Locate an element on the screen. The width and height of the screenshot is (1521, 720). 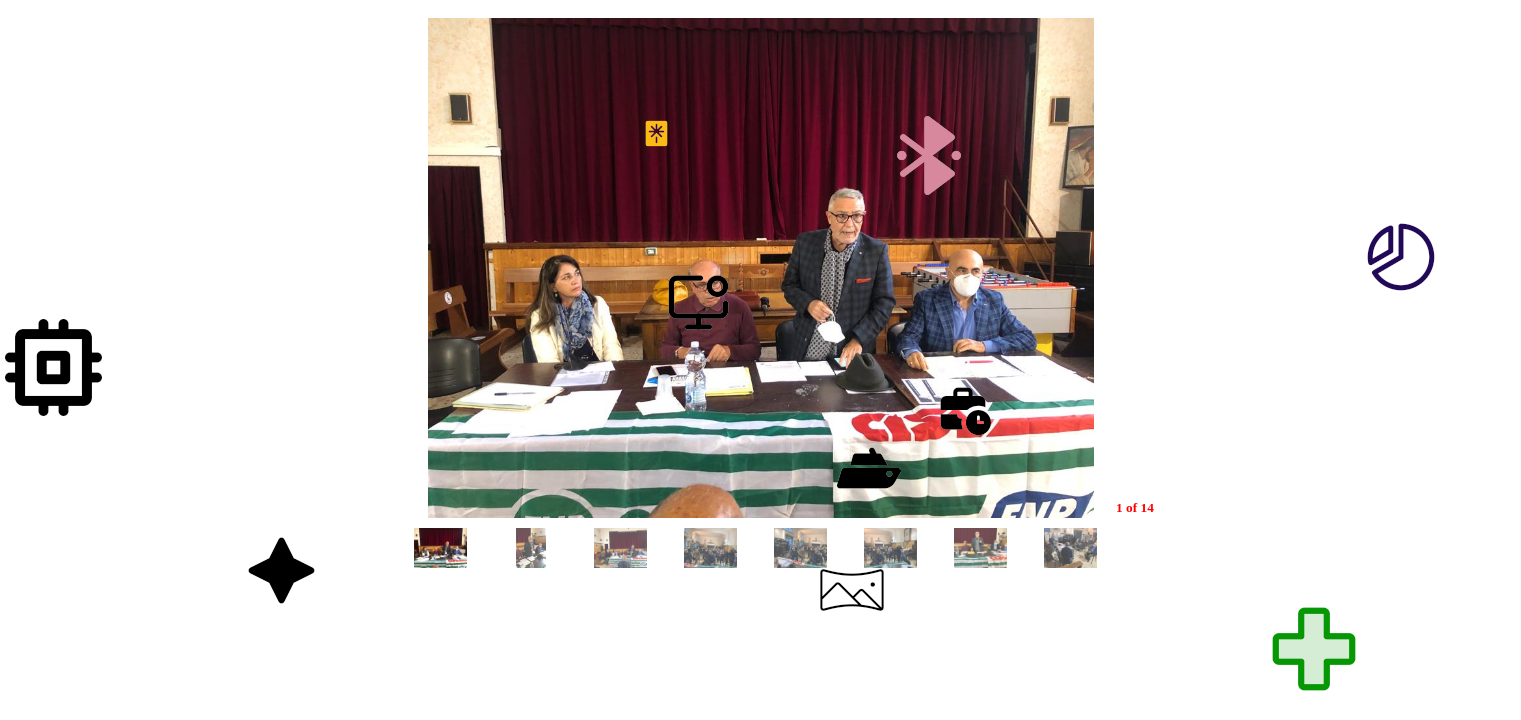
view business hours or schedule is located at coordinates (963, 410).